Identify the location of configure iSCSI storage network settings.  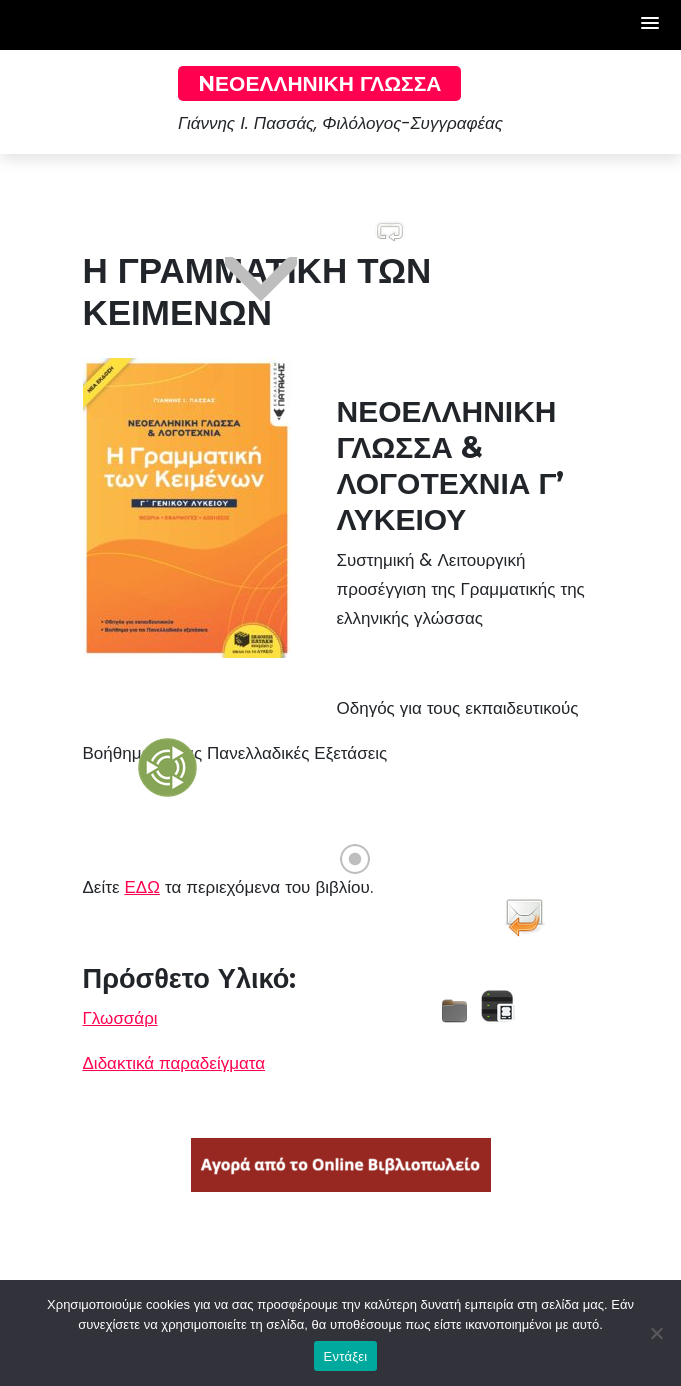
(497, 1006).